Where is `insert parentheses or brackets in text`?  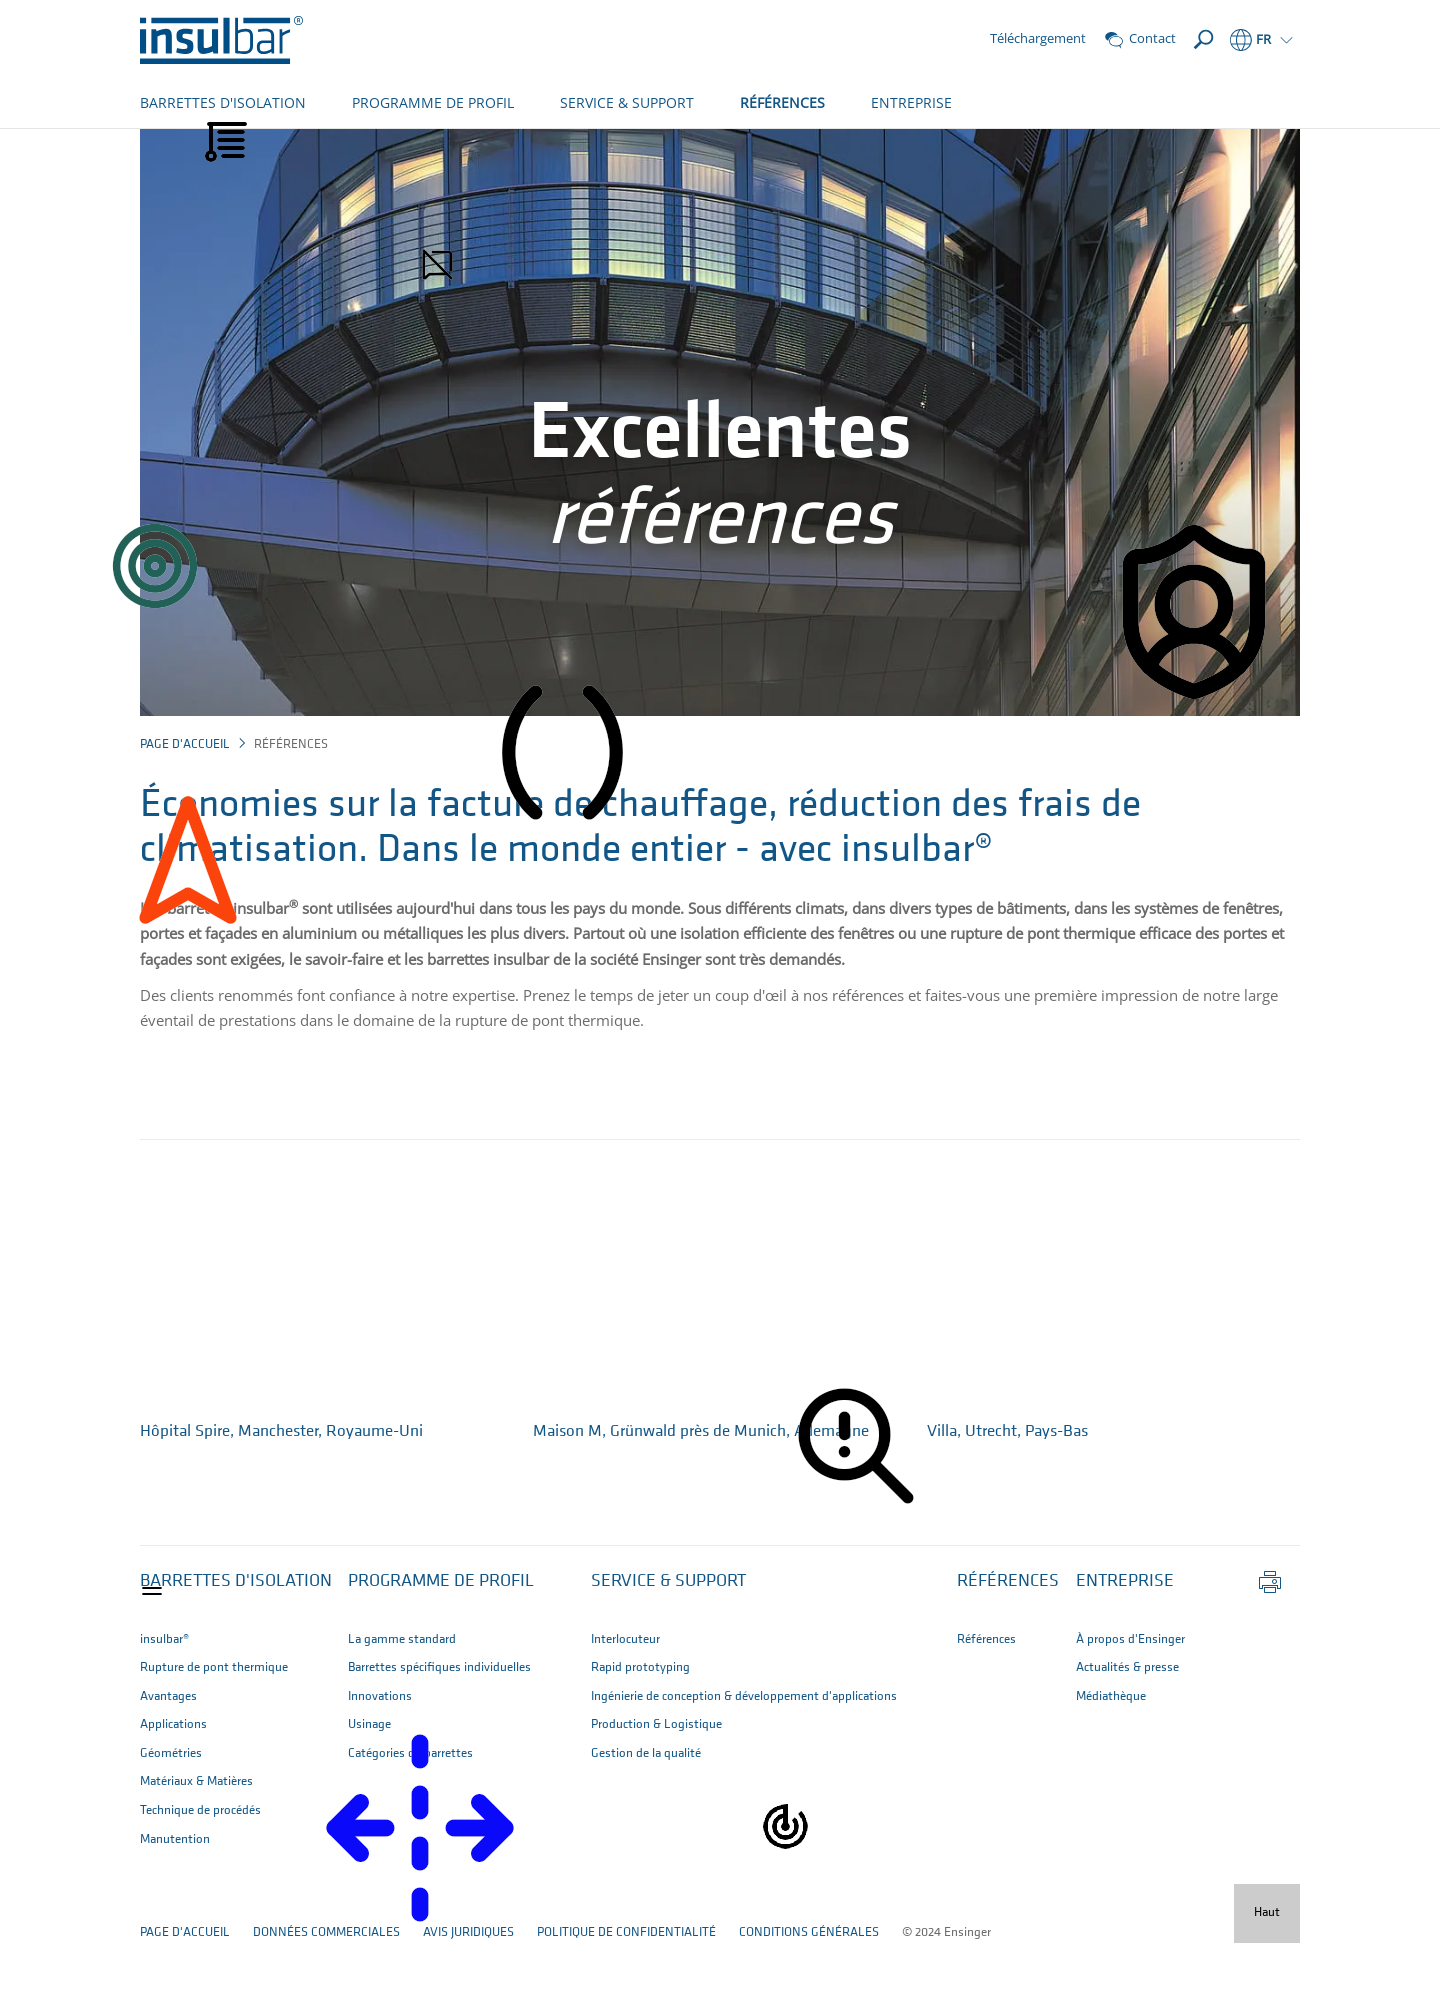 insert parentheses or brackets in text is located at coordinates (562, 752).